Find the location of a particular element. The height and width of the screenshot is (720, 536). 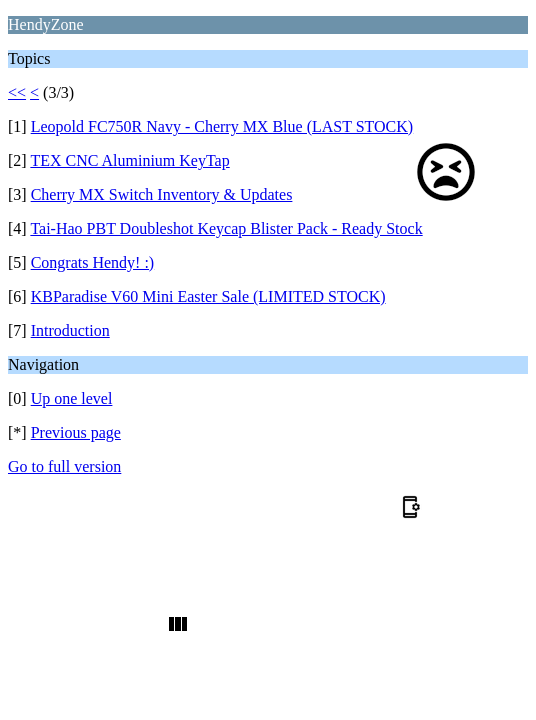

access app settings is located at coordinates (410, 507).